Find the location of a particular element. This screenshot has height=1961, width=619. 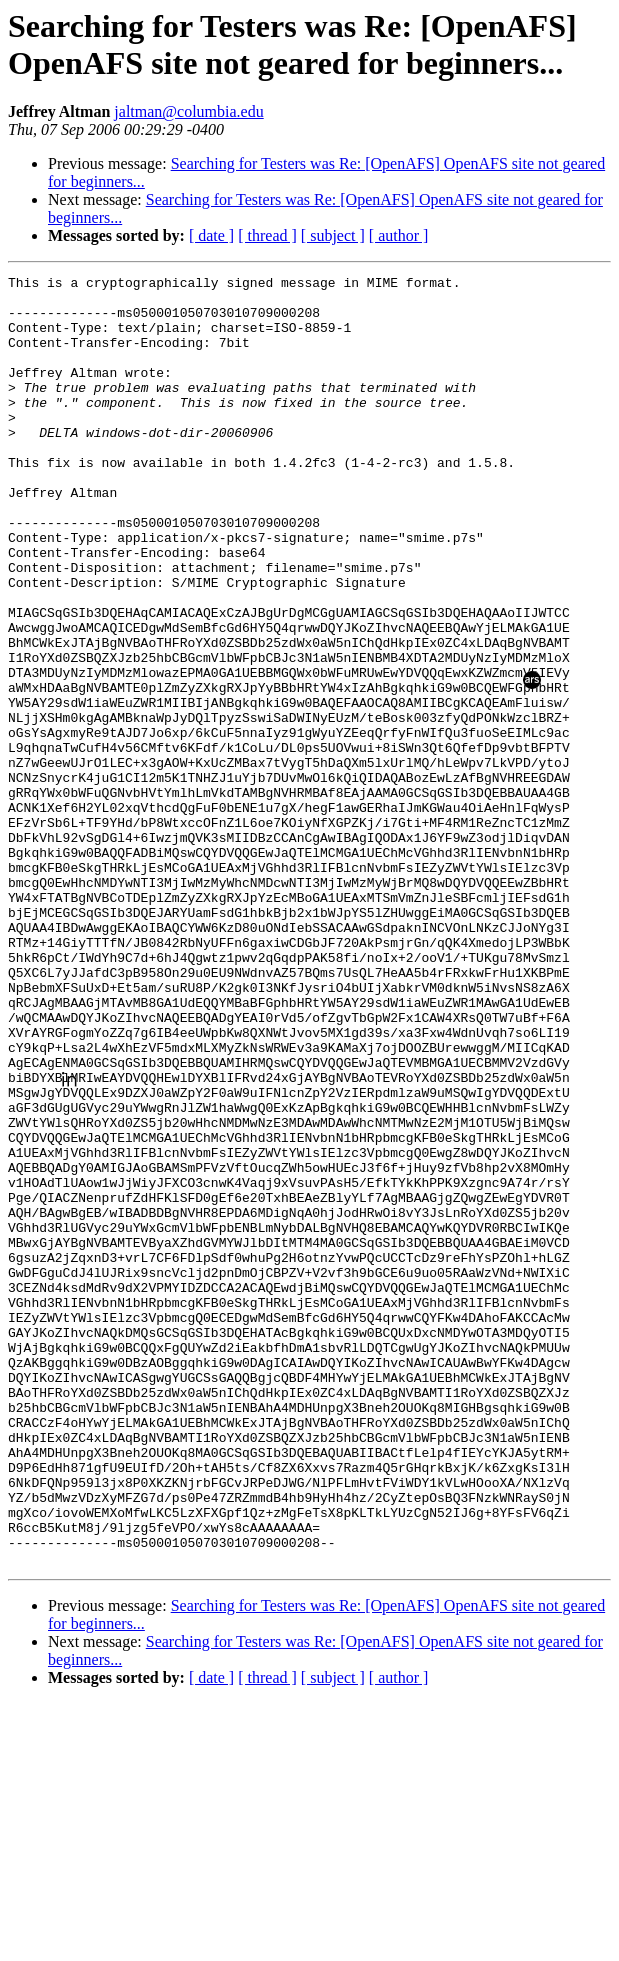

visit ars technica website is located at coordinates (532, 680).